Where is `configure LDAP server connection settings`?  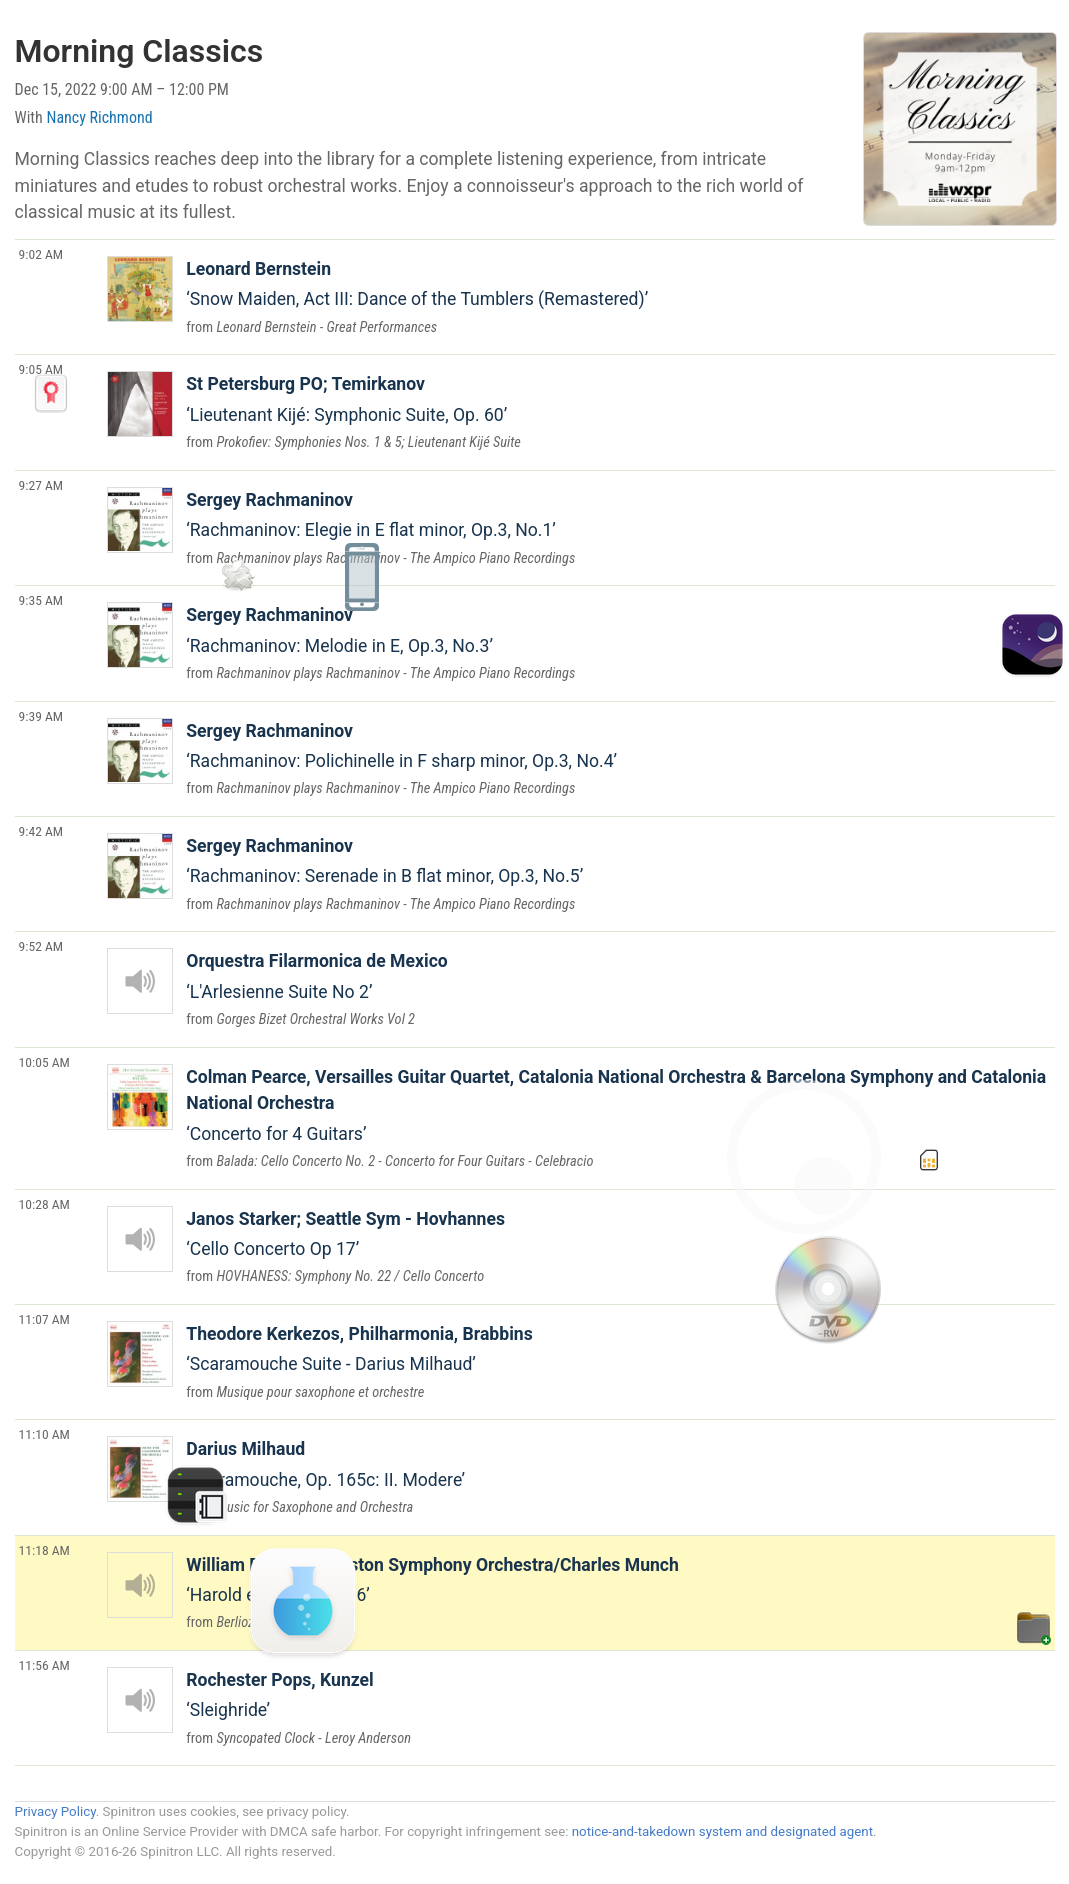
configure LDAP server connection settings is located at coordinates (196, 1496).